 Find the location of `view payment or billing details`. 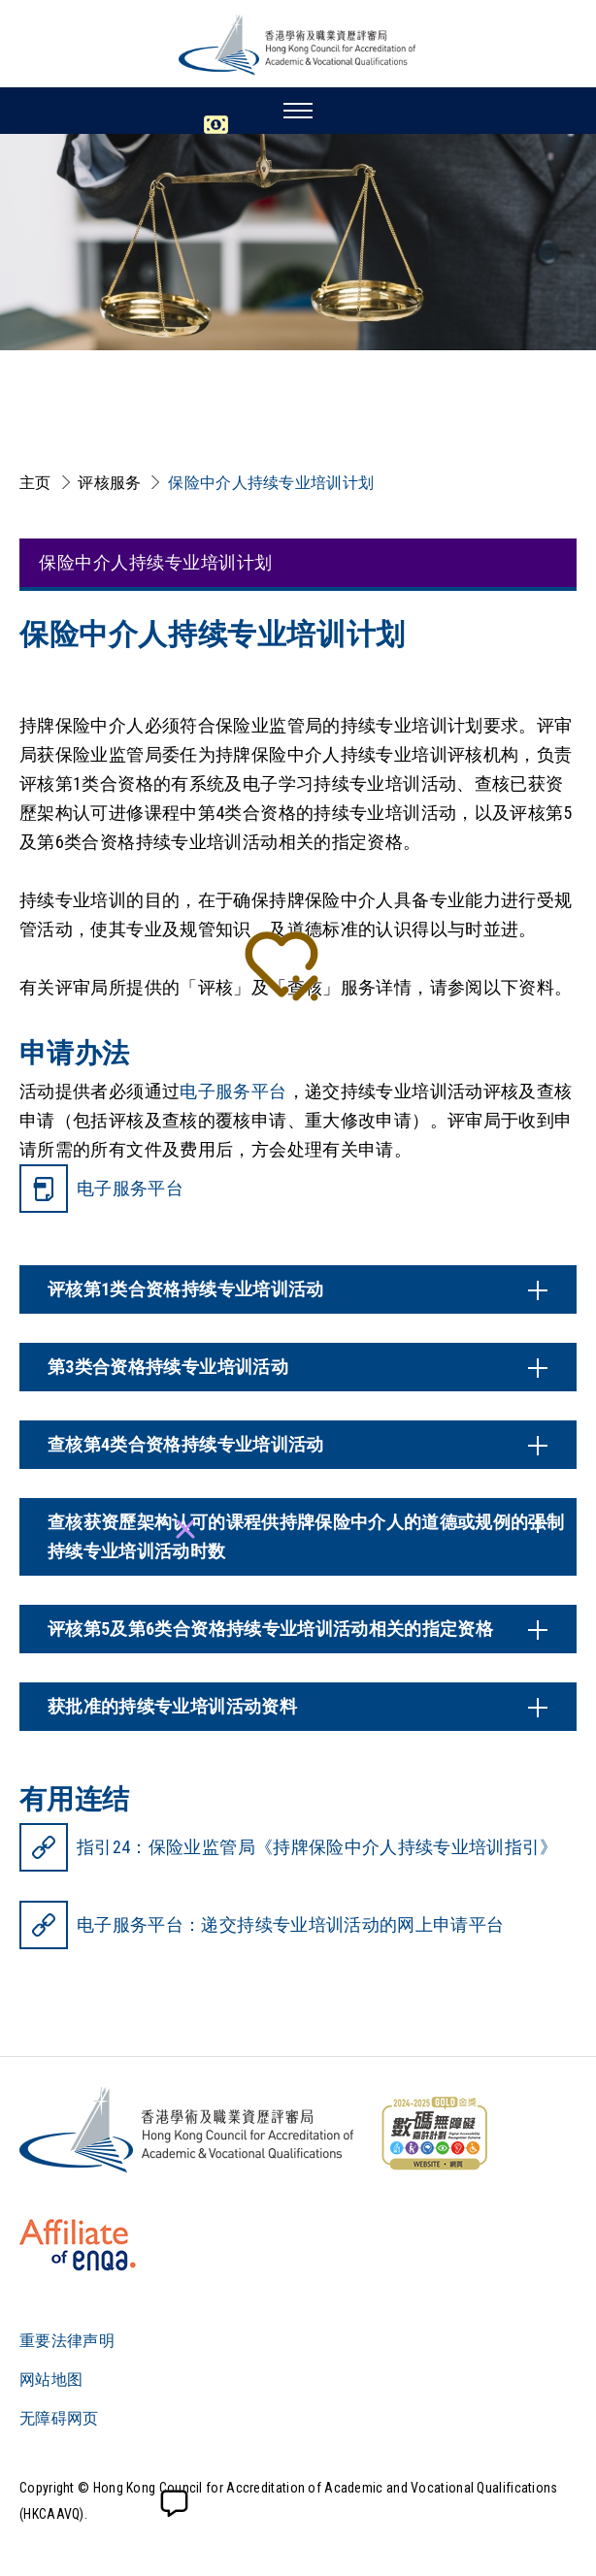

view payment or billing details is located at coordinates (215, 124).